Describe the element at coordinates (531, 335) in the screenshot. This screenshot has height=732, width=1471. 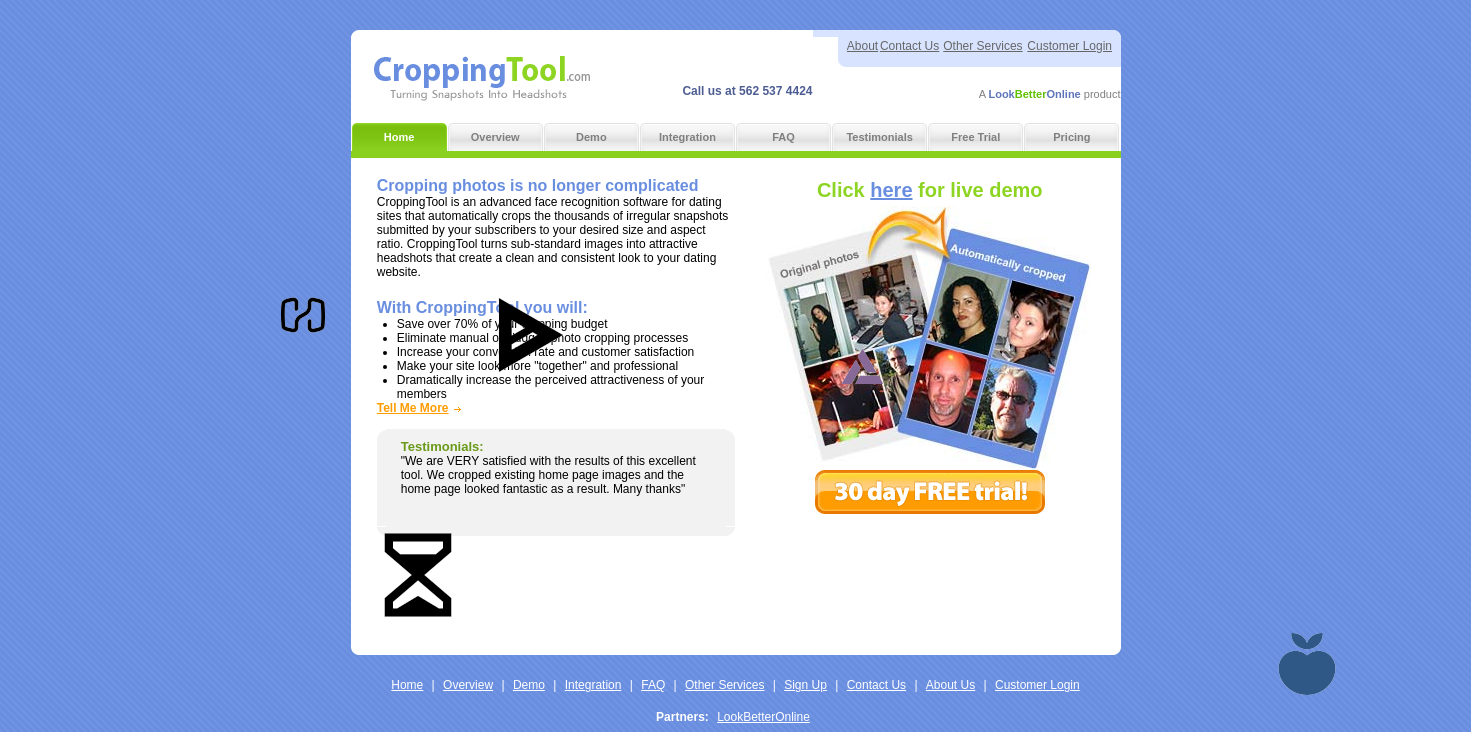
I see `open asciinema terminal recording player` at that location.